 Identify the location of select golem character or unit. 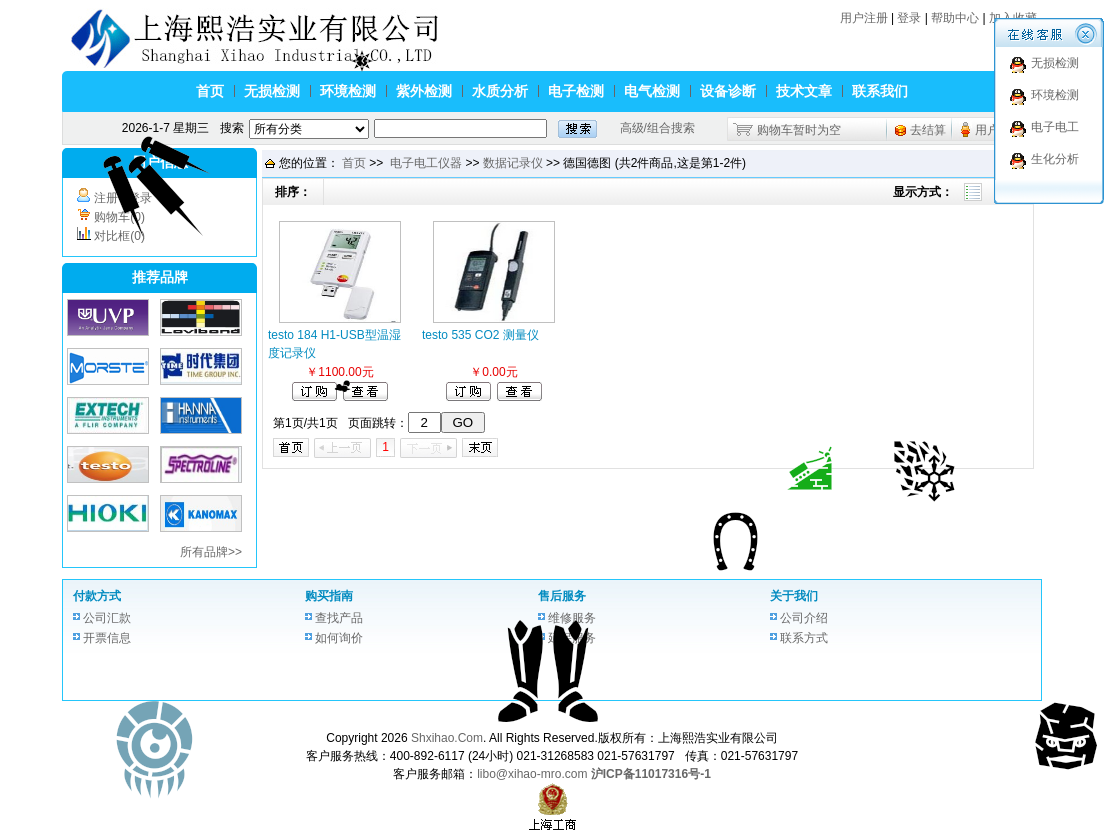
(1066, 736).